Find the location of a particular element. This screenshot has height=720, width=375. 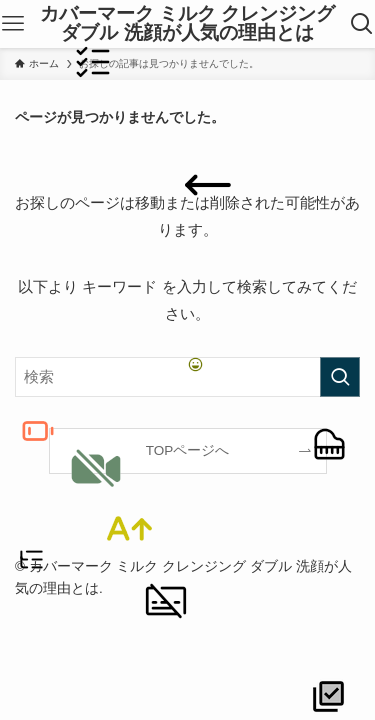

turn off camera or disable video is located at coordinates (96, 469).